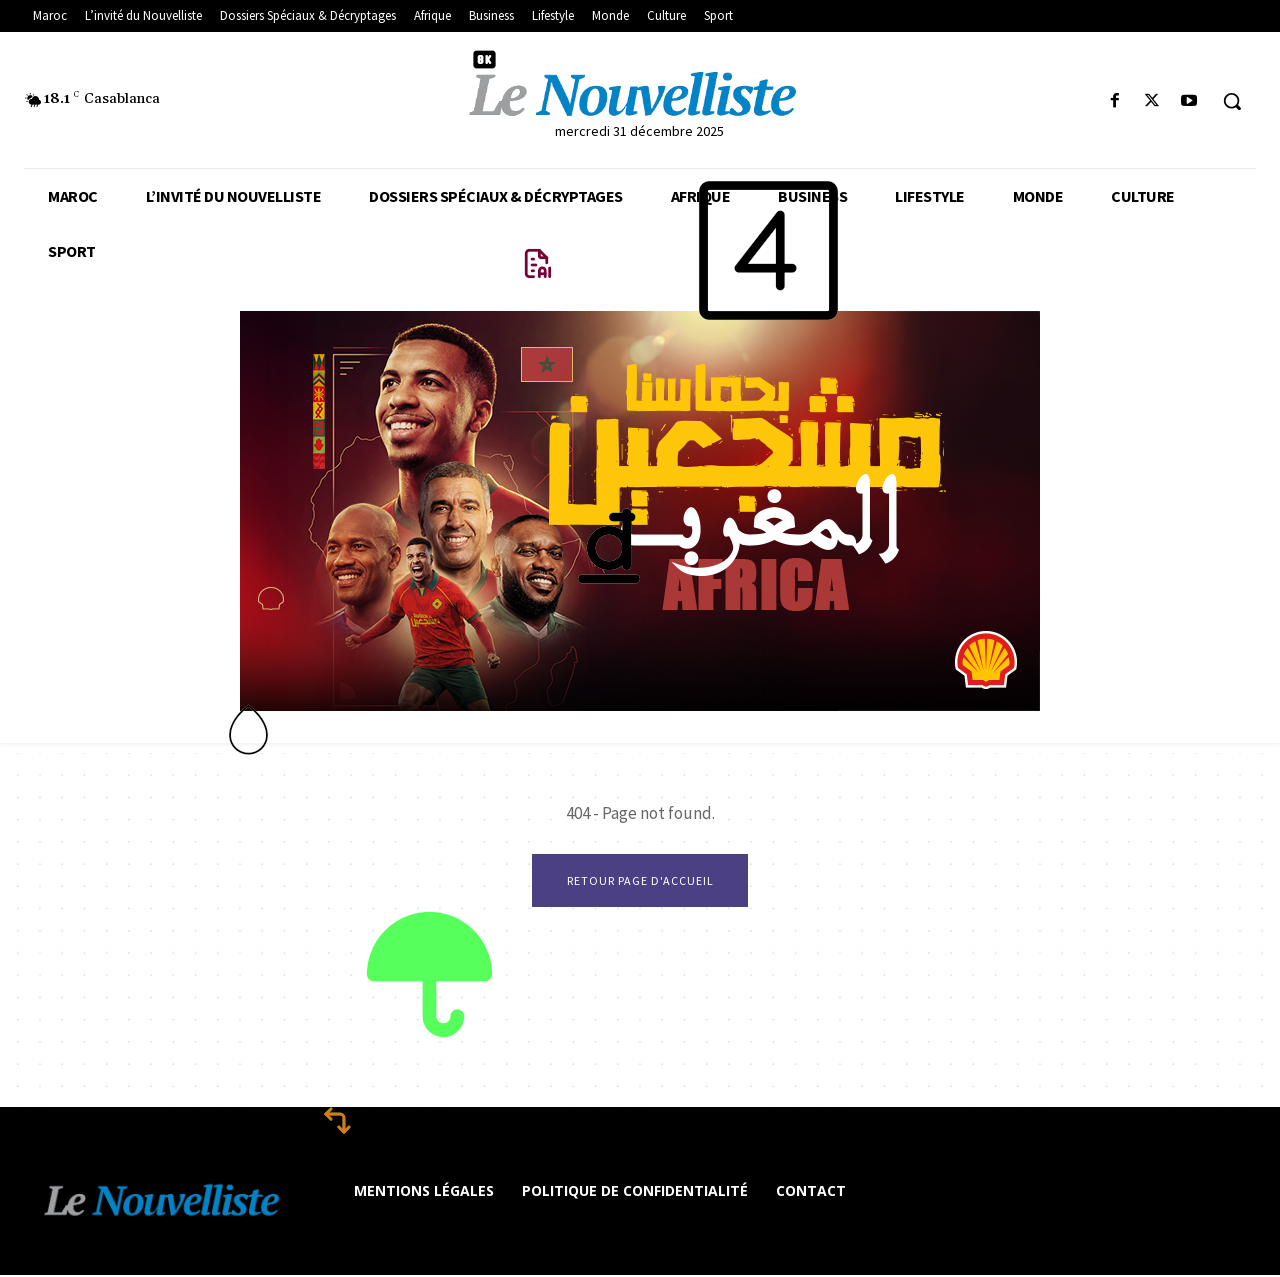 This screenshot has height=1277, width=1280. I want to click on open AI-generated document, so click(536, 263).